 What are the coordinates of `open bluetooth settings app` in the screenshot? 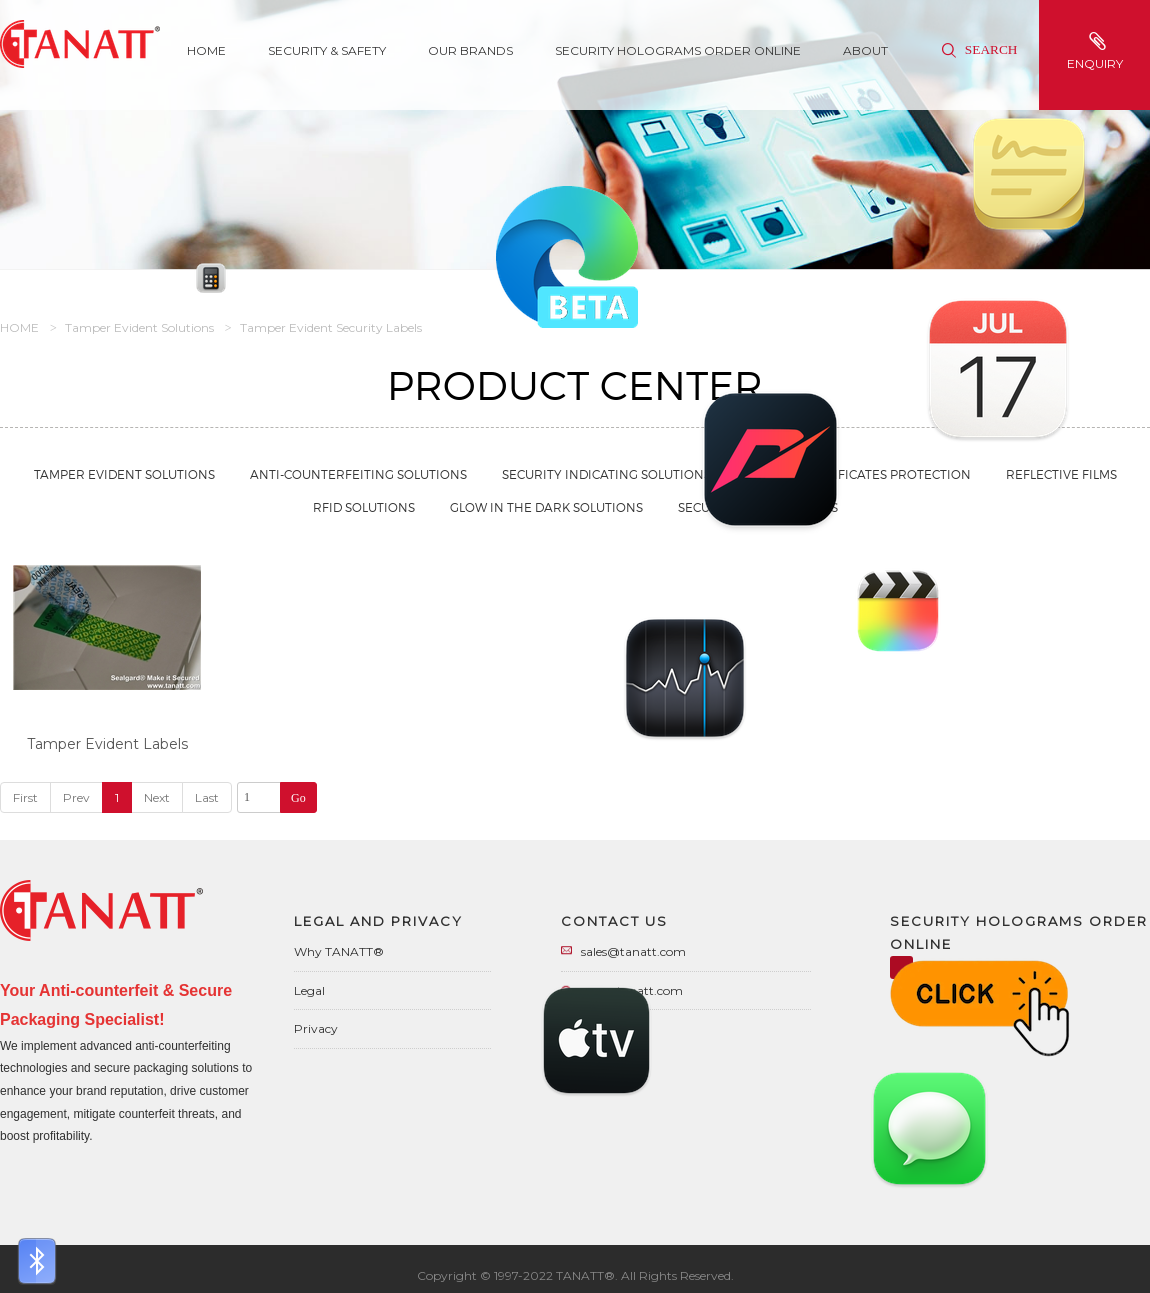 It's located at (37, 1261).